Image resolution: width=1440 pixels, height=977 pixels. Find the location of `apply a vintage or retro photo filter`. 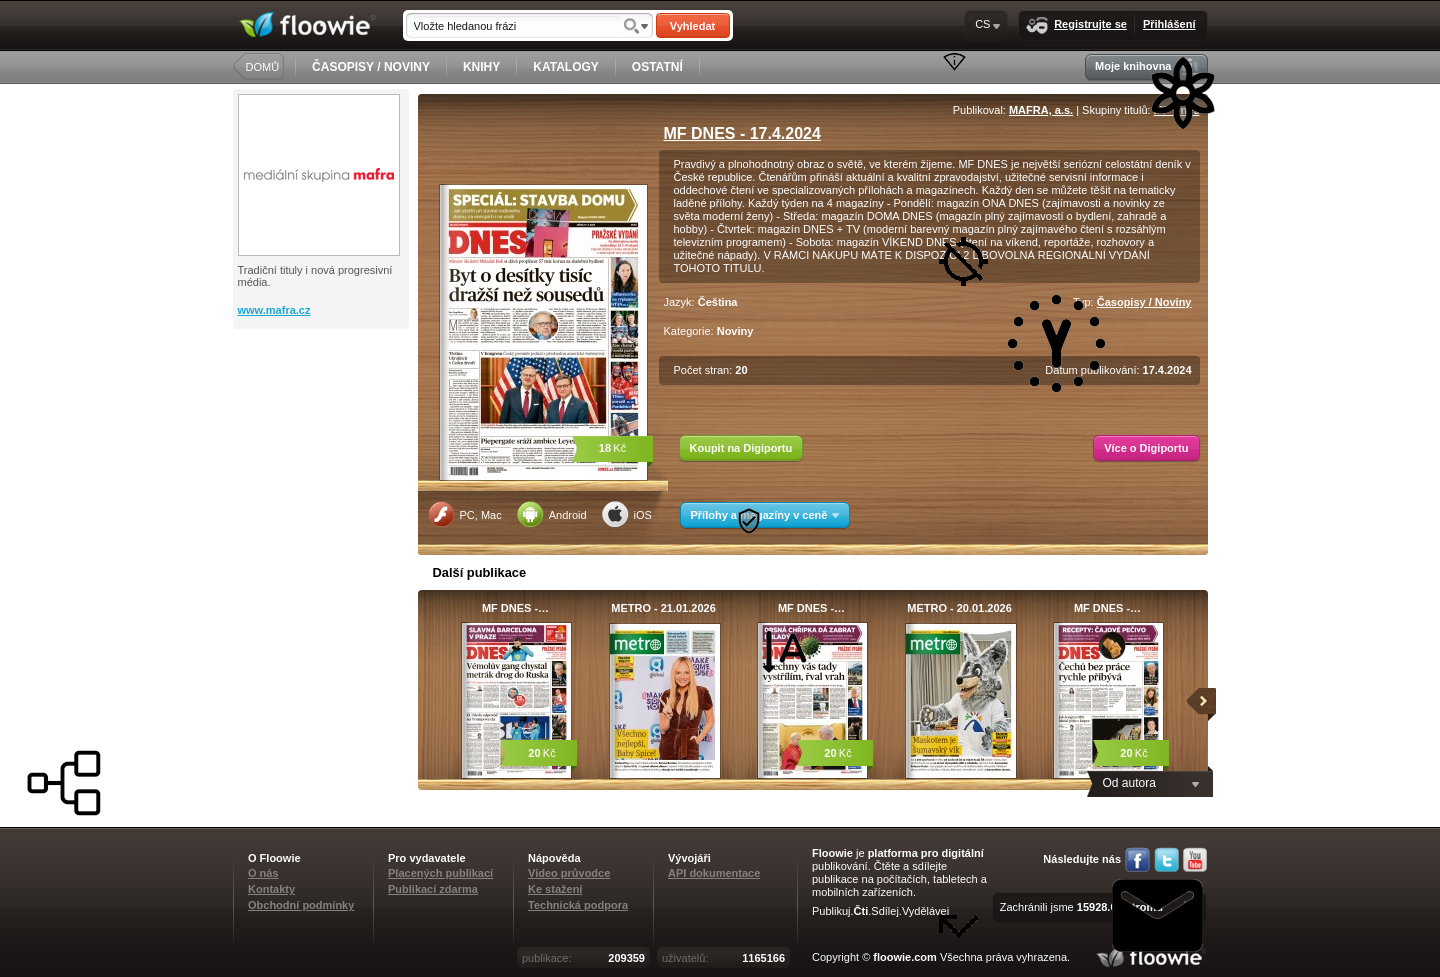

apply a vintage or retro photo filter is located at coordinates (1183, 93).